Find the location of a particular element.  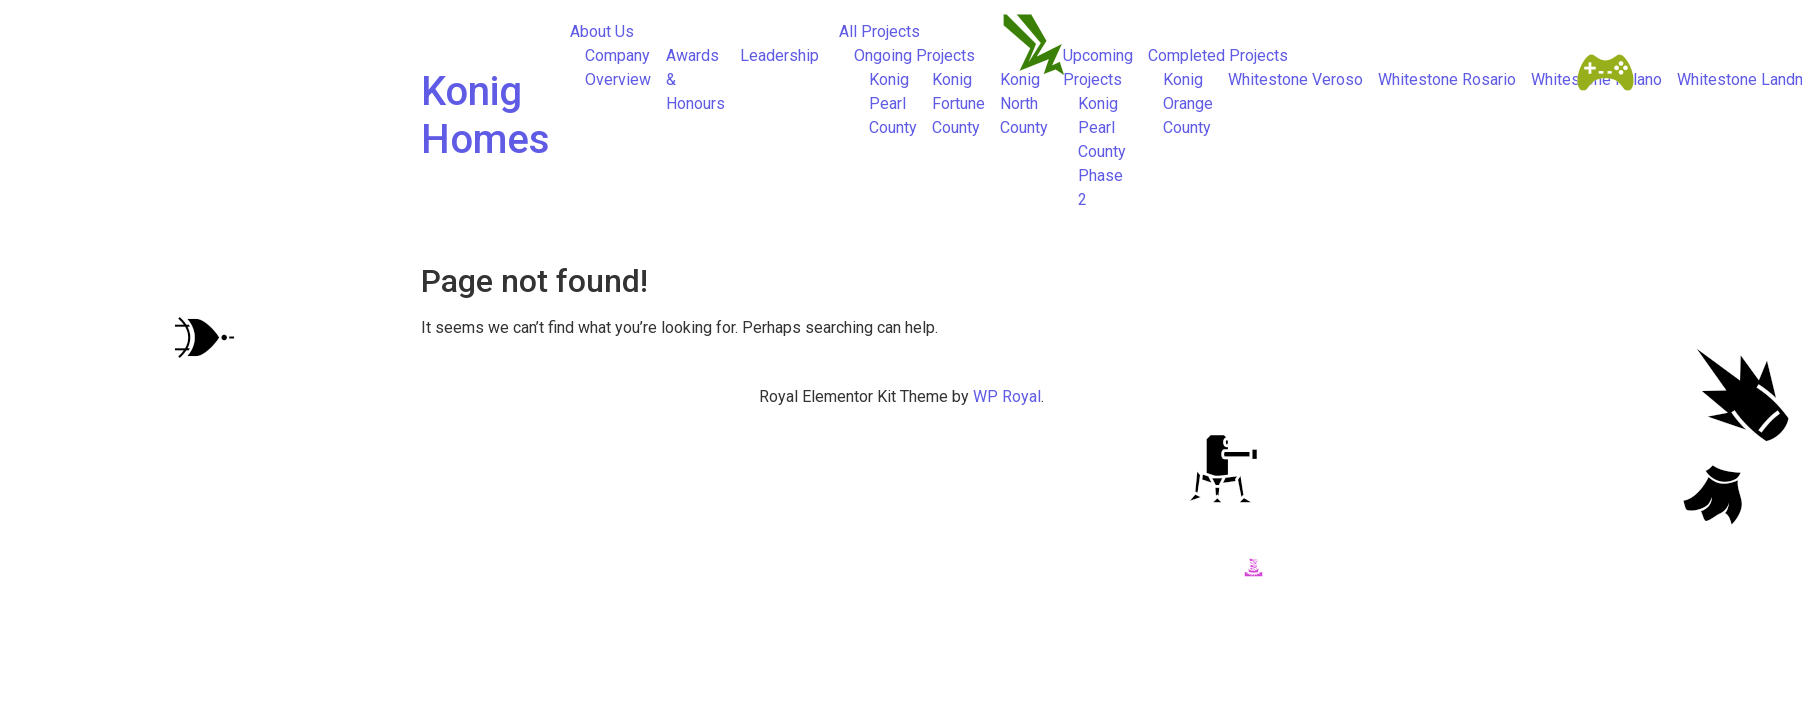

deploy a walking turret unit is located at coordinates (1224, 467).